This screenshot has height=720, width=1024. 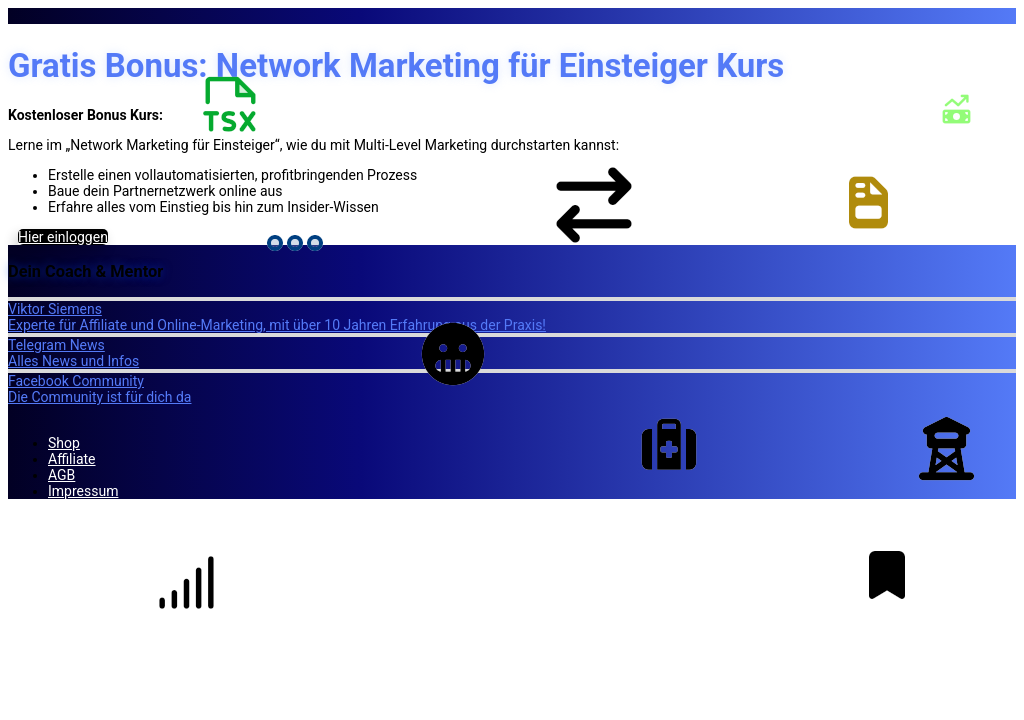 I want to click on open more options menu, so click(x=295, y=243).